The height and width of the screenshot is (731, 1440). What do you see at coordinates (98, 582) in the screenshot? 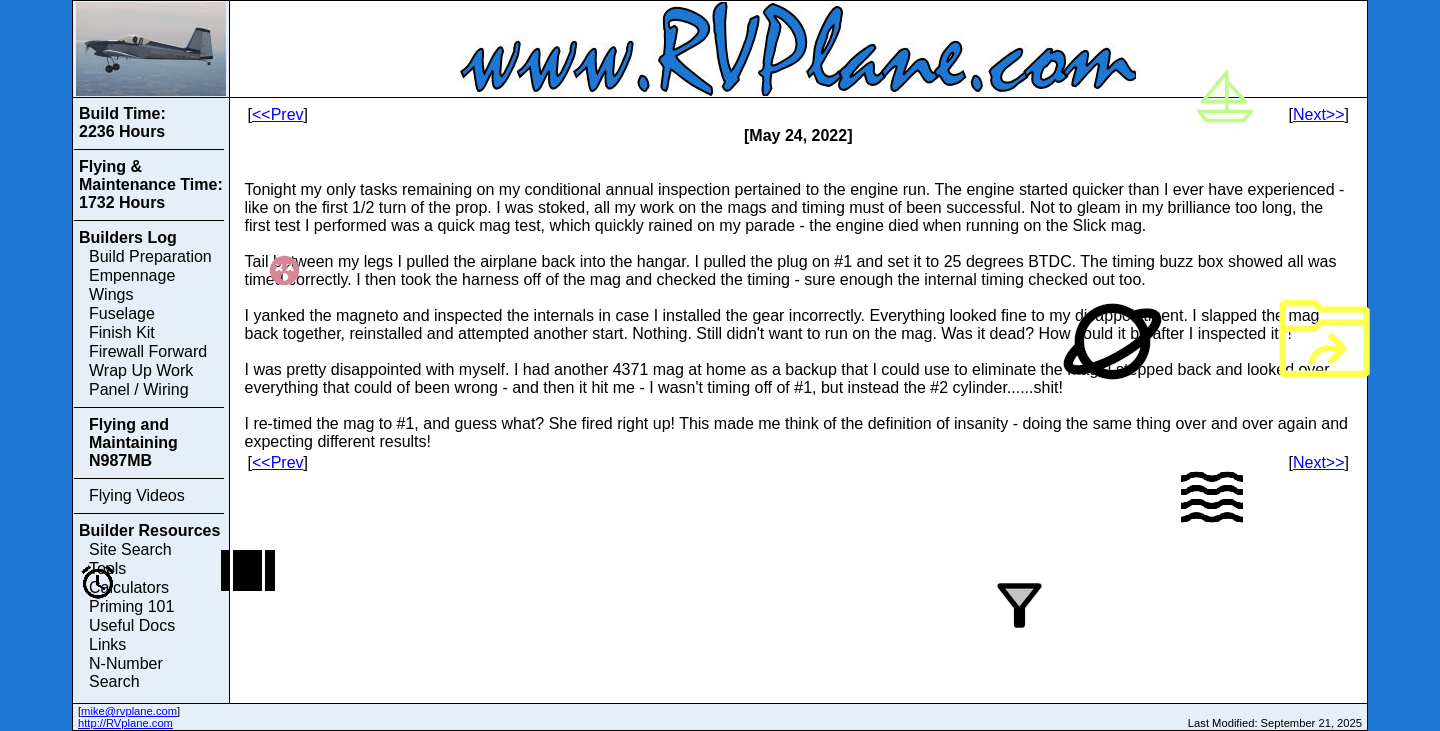
I see `view or manage alarms` at bounding box center [98, 582].